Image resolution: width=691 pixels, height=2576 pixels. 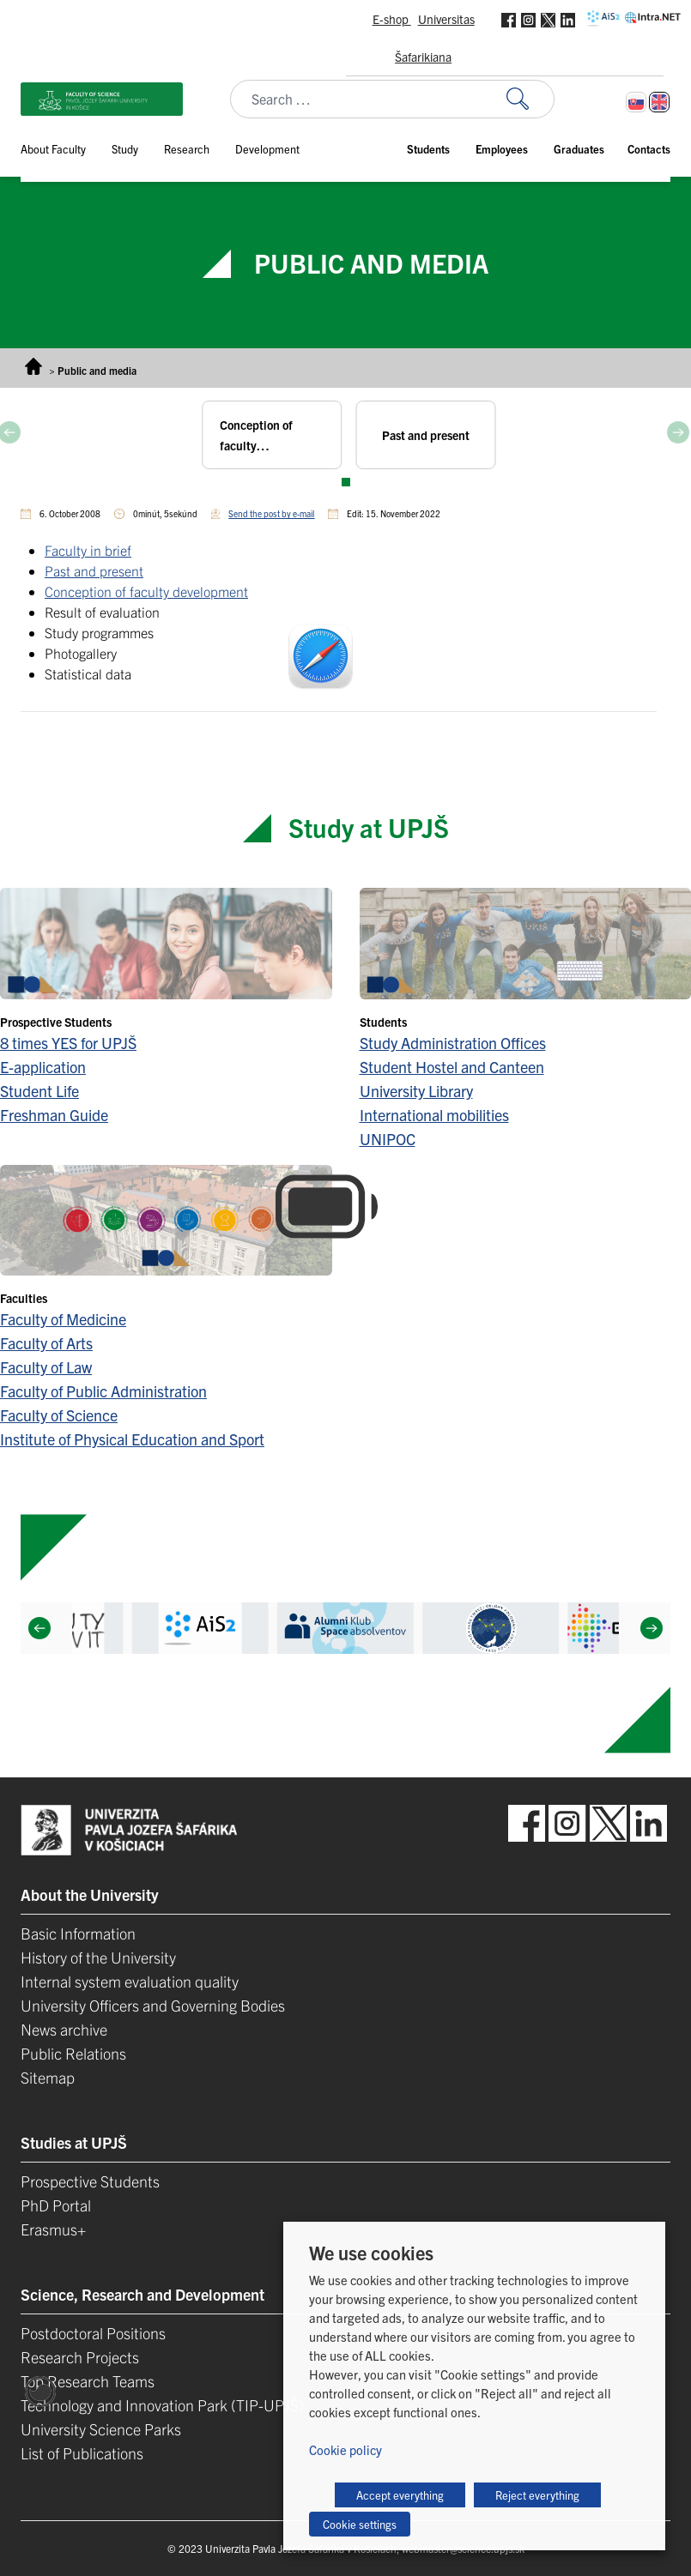 I want to click on bluetooth keyboard connected, so click(x=579, y=971).